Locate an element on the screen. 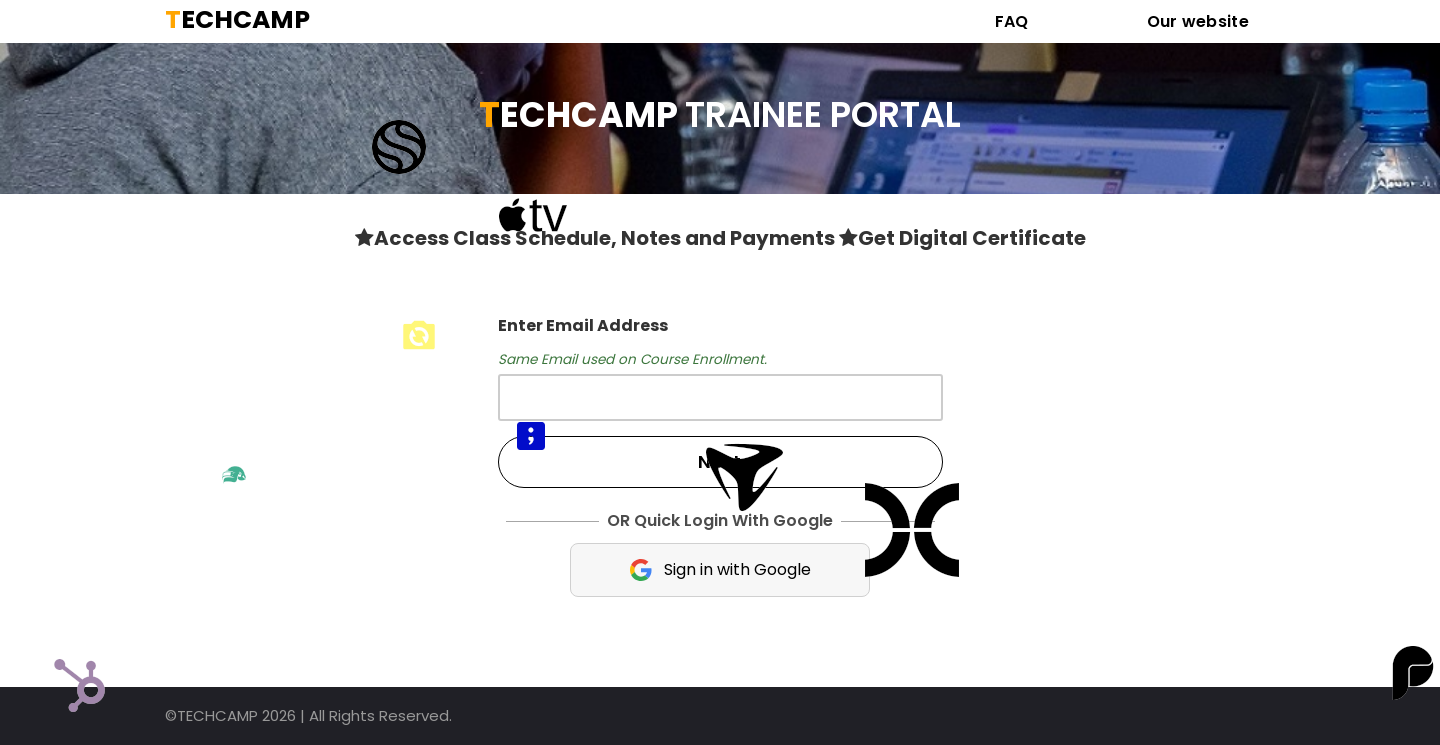 This screenshot has height=745, width=1440. launch PUBG (PlayerUnknown's Battlegrounds) game is located at coordinates (234, 475).